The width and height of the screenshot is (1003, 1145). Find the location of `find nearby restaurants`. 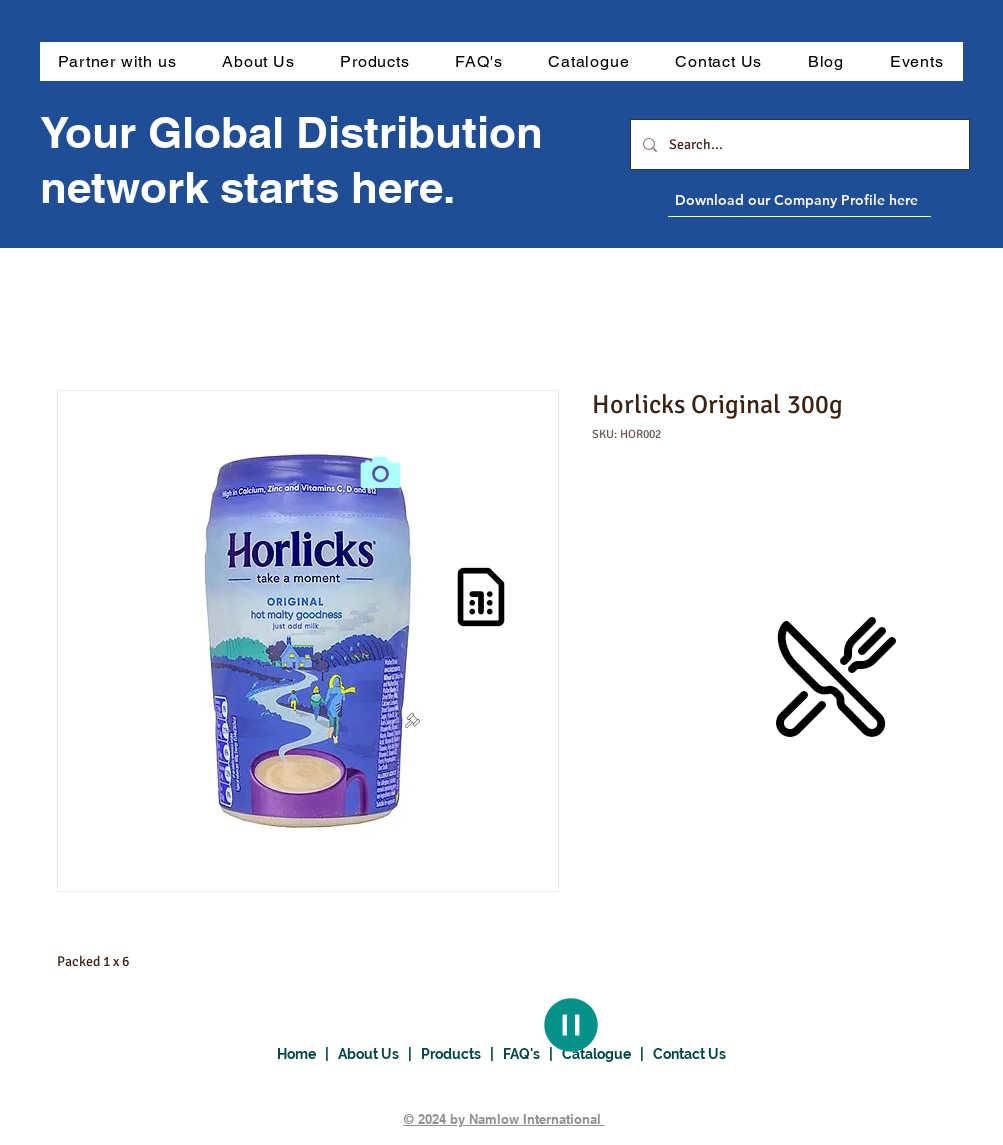

find nearby restaurants is located at coordinates (836, 677).